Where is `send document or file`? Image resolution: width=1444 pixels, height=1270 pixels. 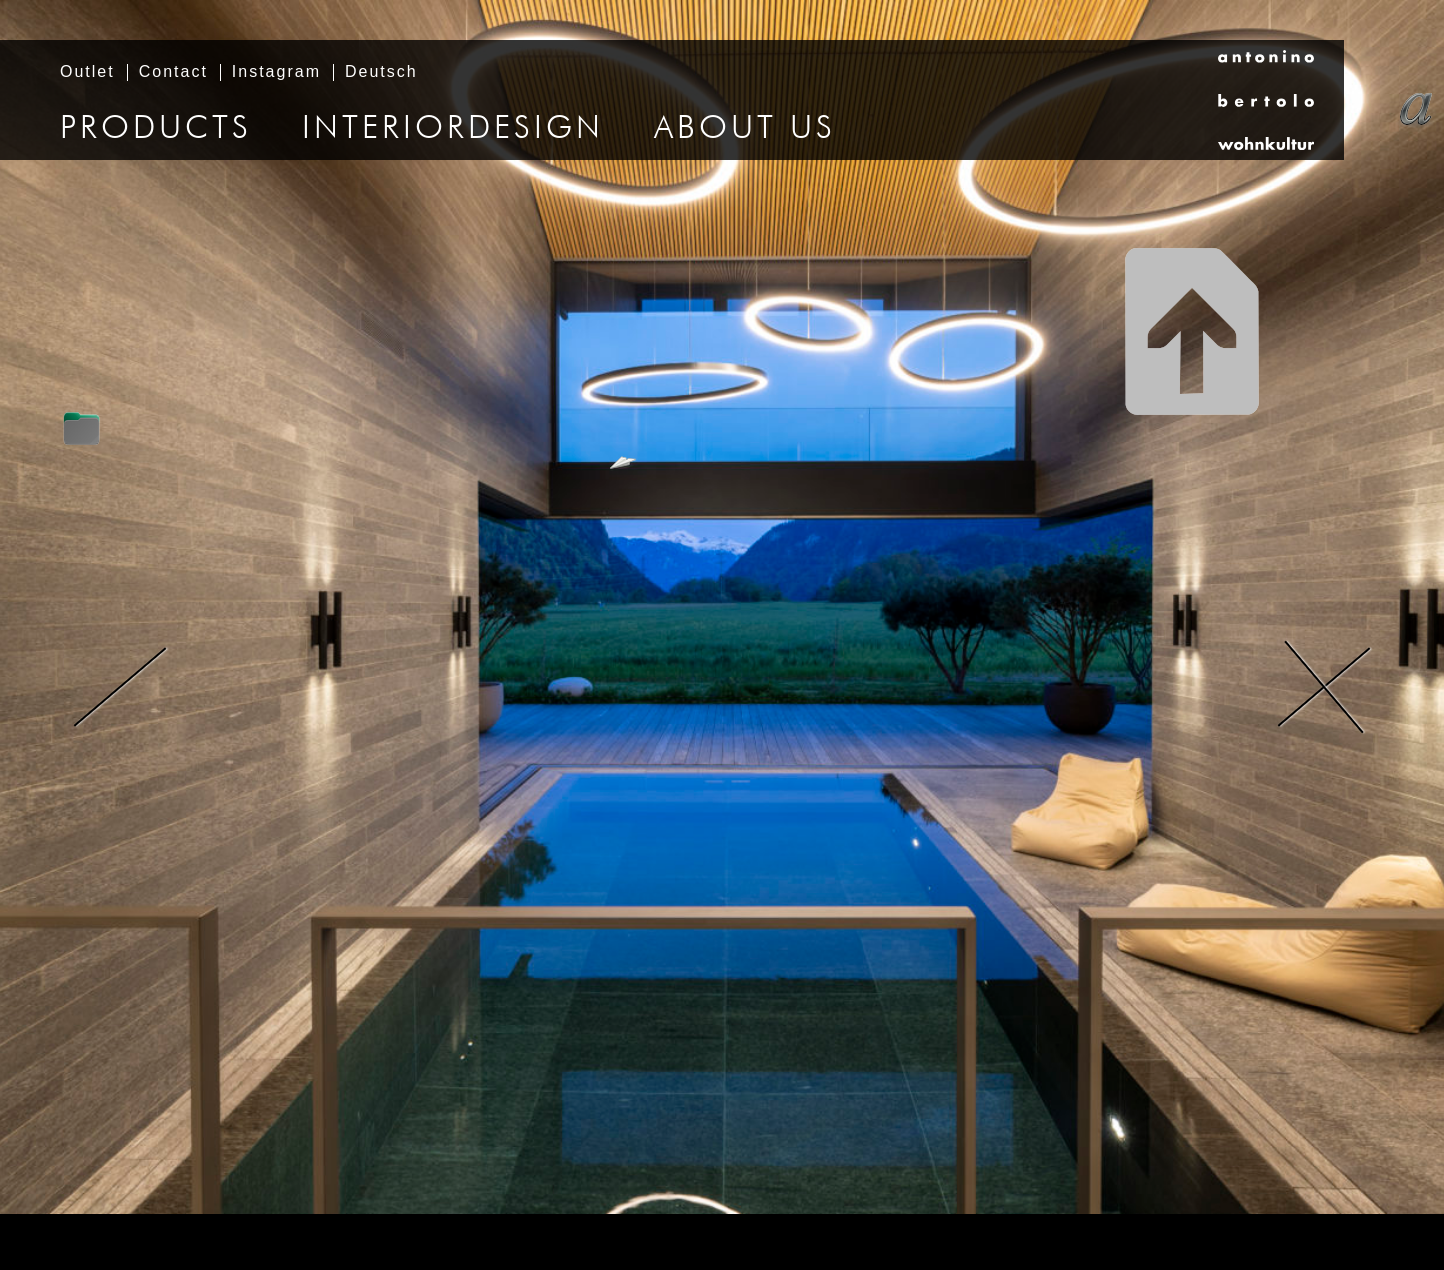
send document or file is located at coordinates (623, 463).